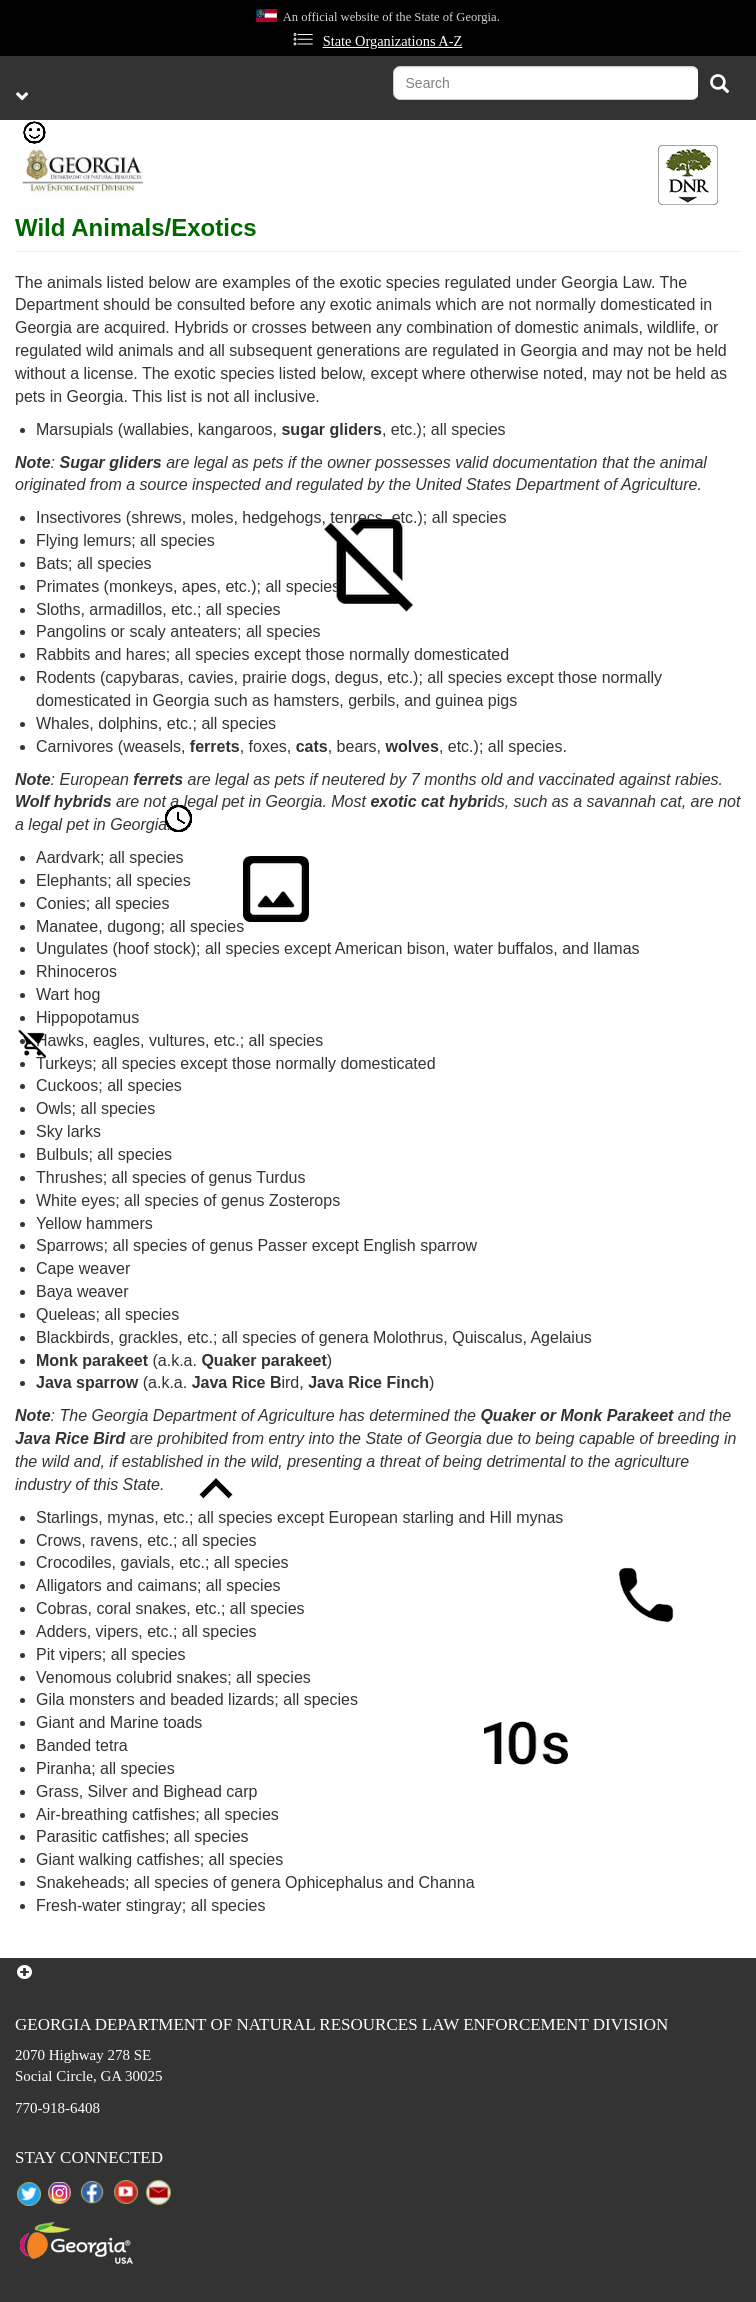  I want to click on set a 10-second timer, so click(526, 1743).